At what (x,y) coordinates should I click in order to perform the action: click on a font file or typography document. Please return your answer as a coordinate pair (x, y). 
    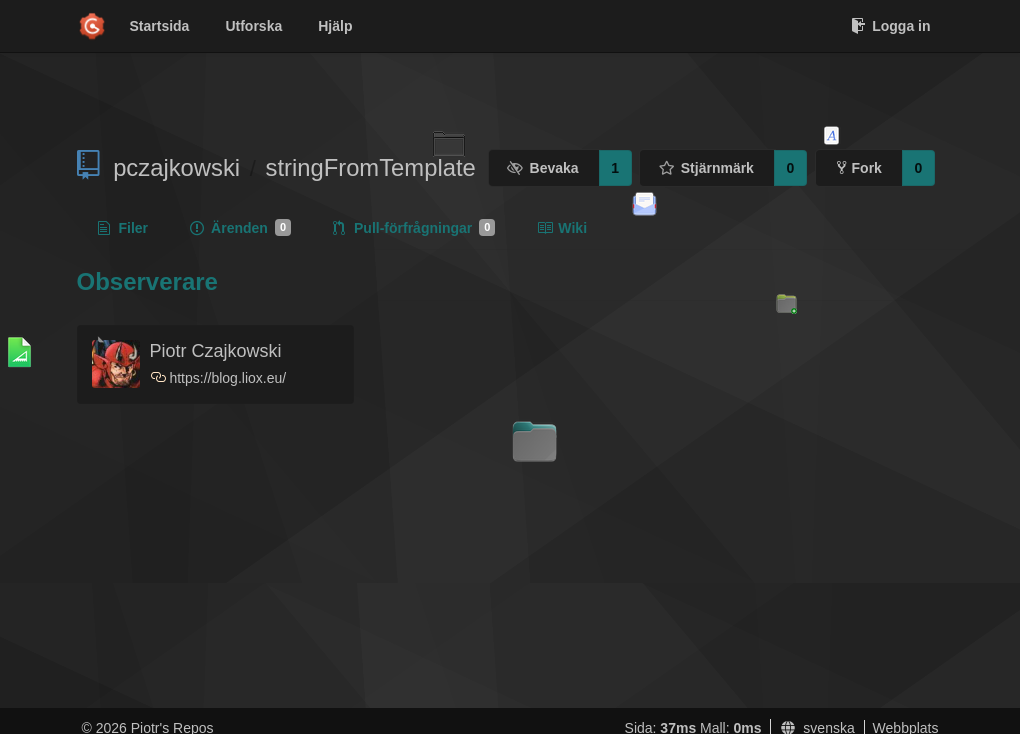
    Looking at the image, I should click on (831, 135).